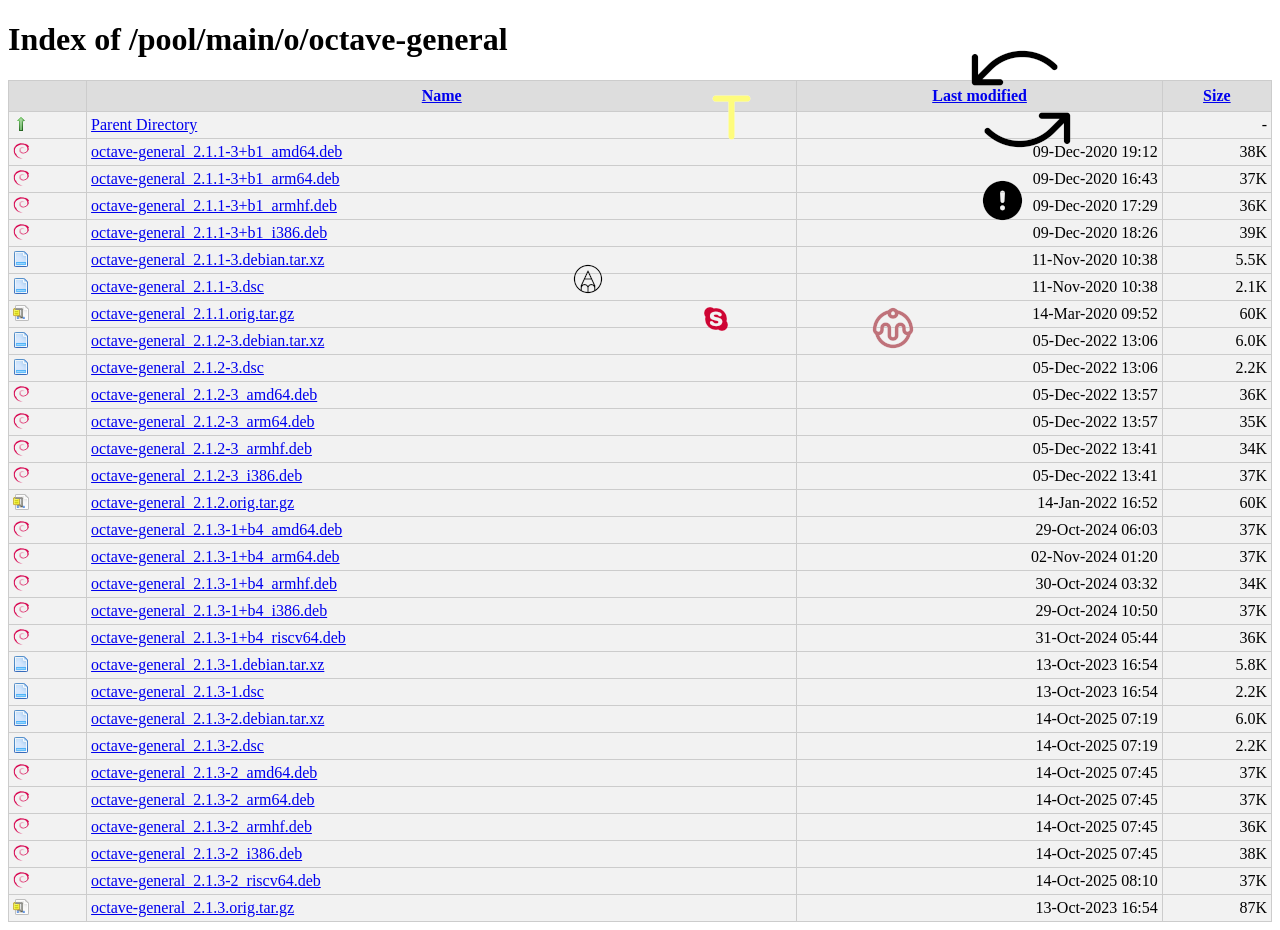  What do you see at coordinates (1002, 200) in the screenshot?
I see `indicates a warning or alert requiring attention` at bounding box center [1002, 200].